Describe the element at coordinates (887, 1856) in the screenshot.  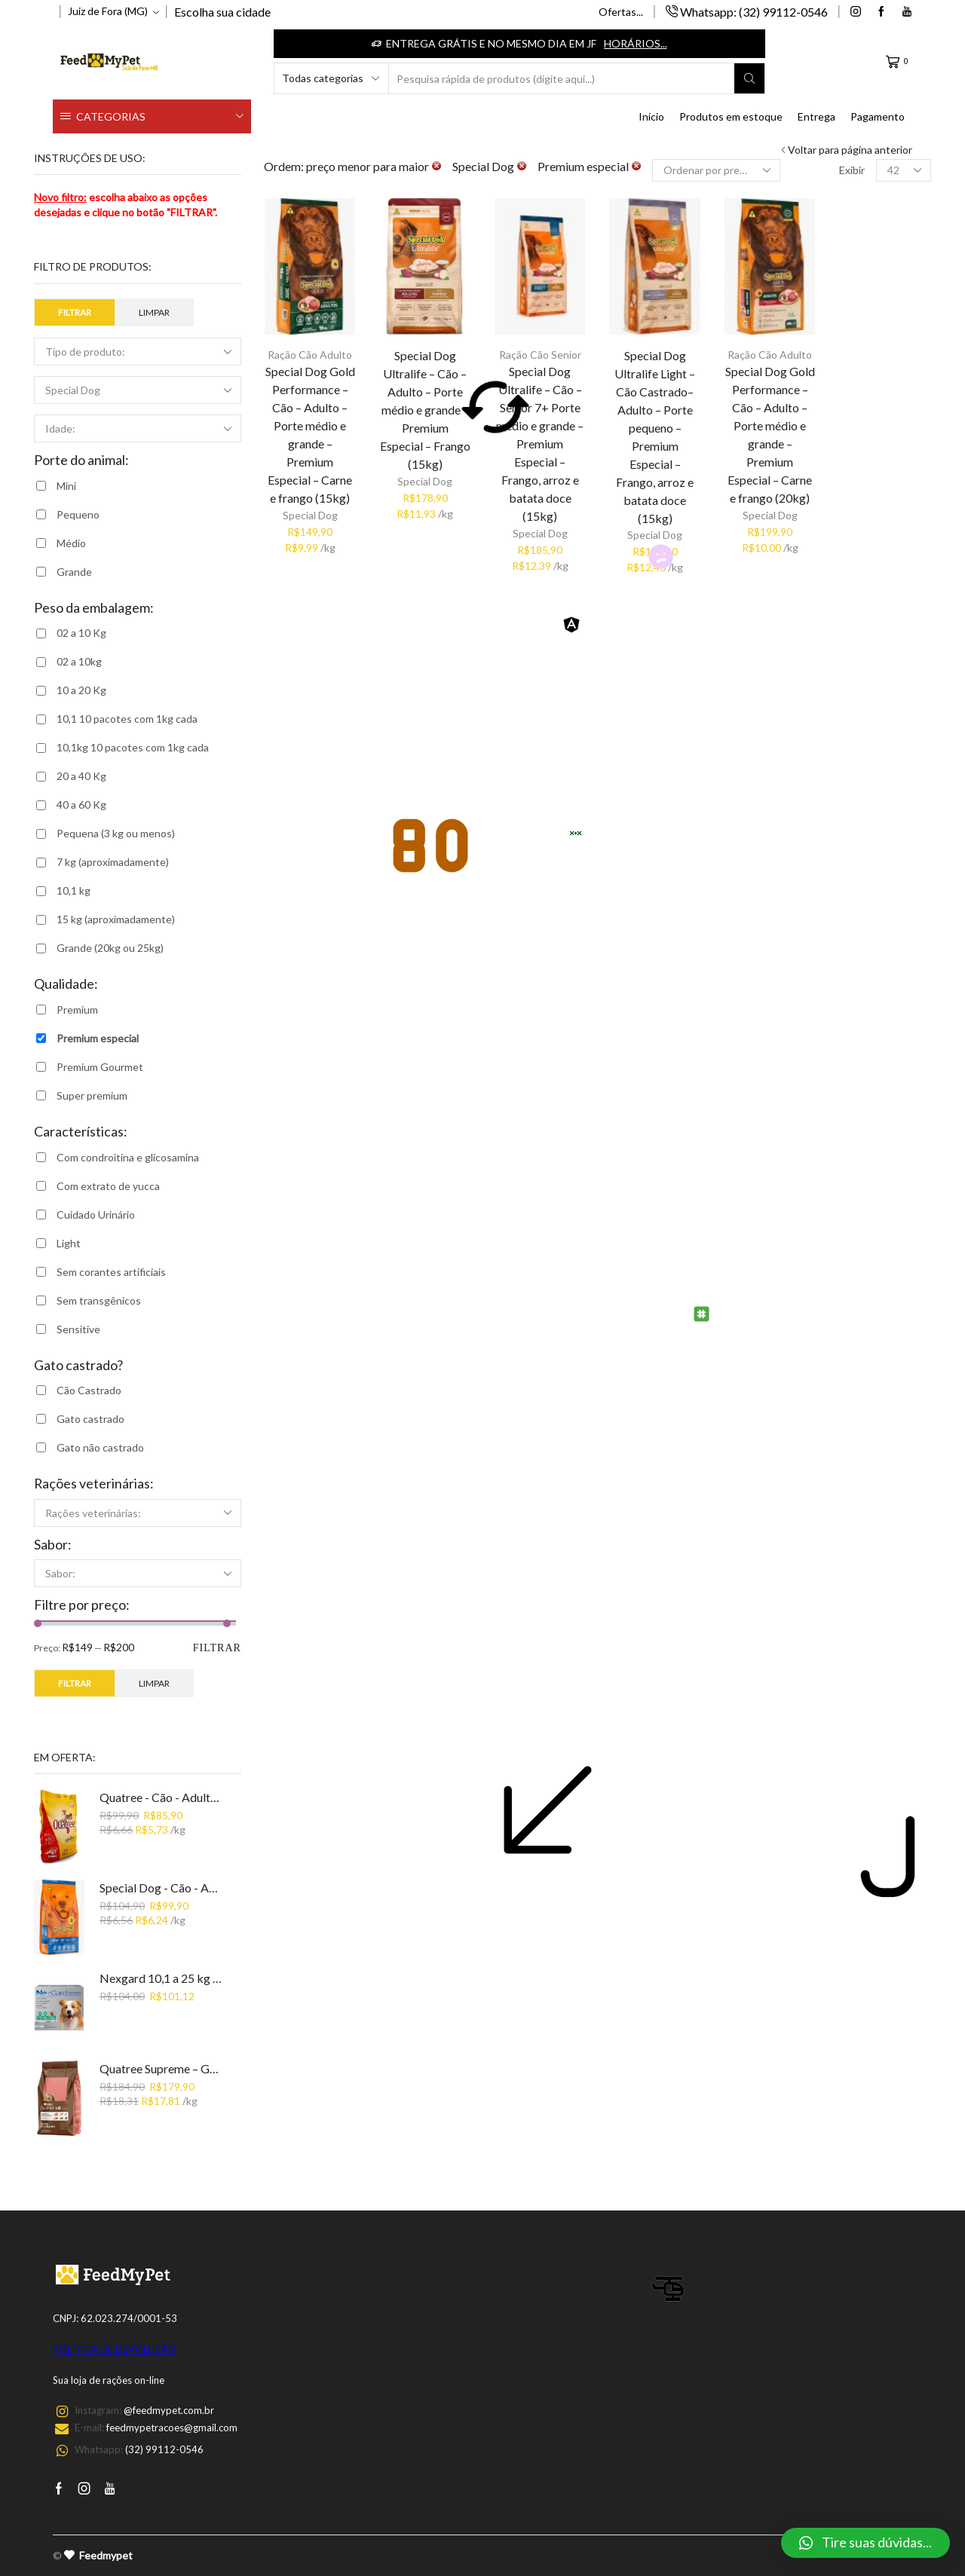
I see `represents the letter J in text formatting or typography` at that location.